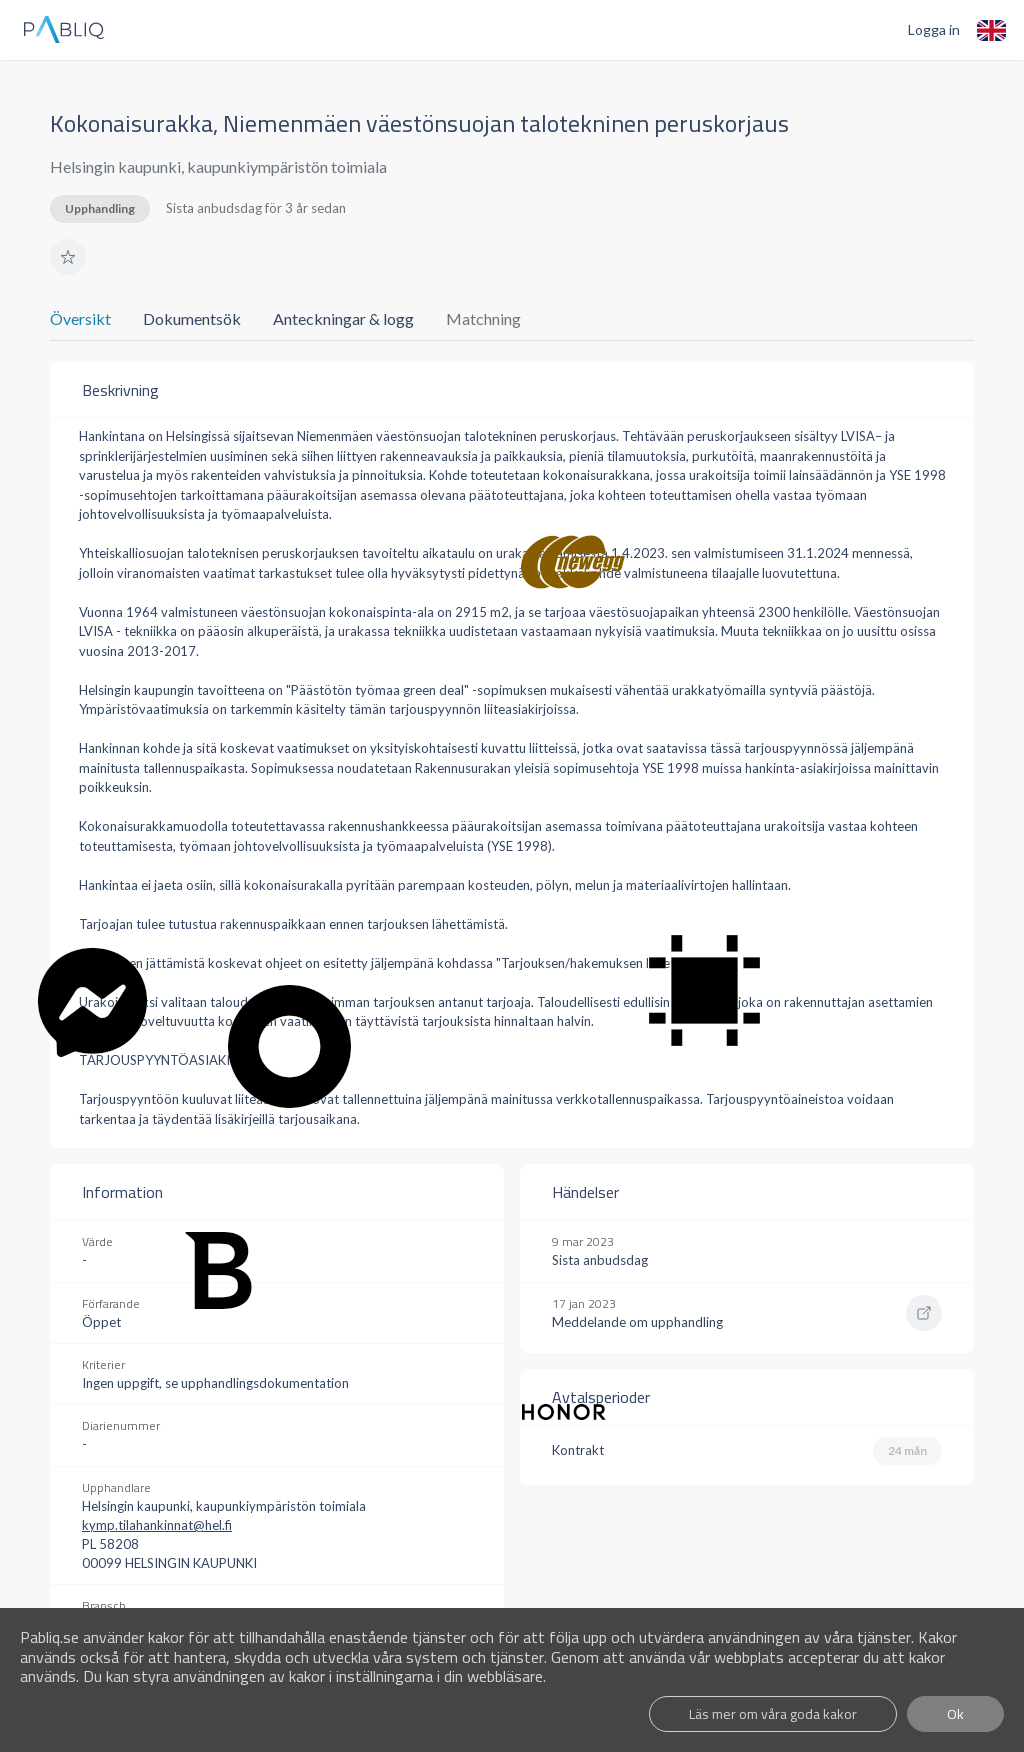  Describe the element at coordinates (573, 562) in the screenshot. I see `visit the newegg online store` at that location.